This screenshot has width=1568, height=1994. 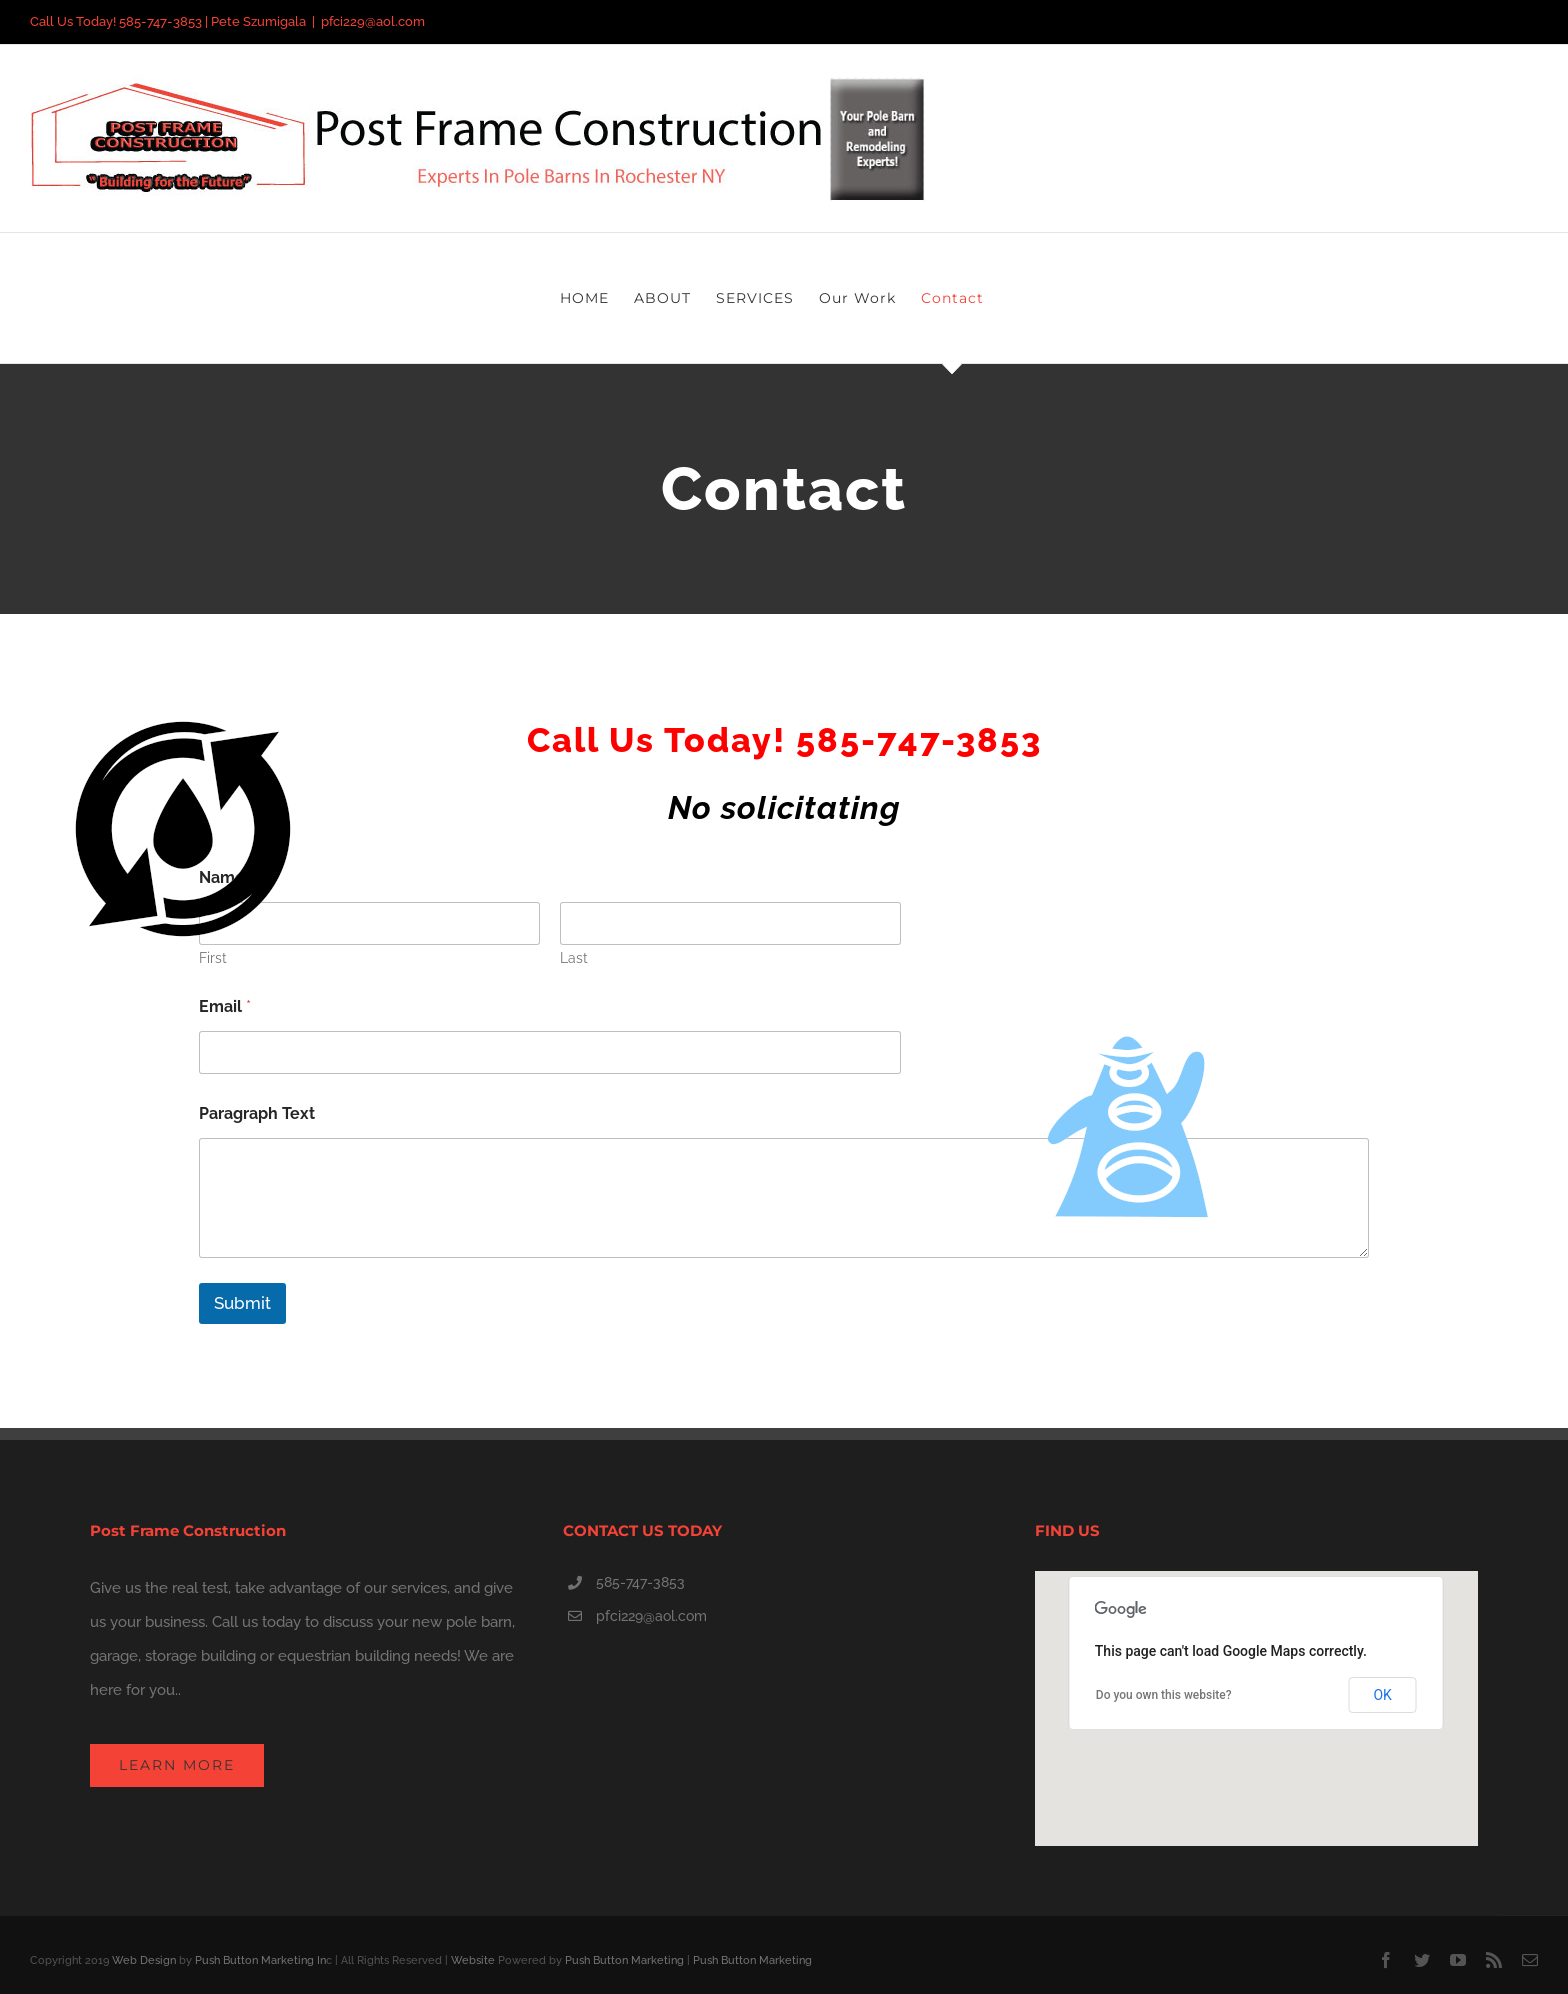 I want to click on icon representing a tentacle creature or monster in a game, so click(x=1130, y=1124).